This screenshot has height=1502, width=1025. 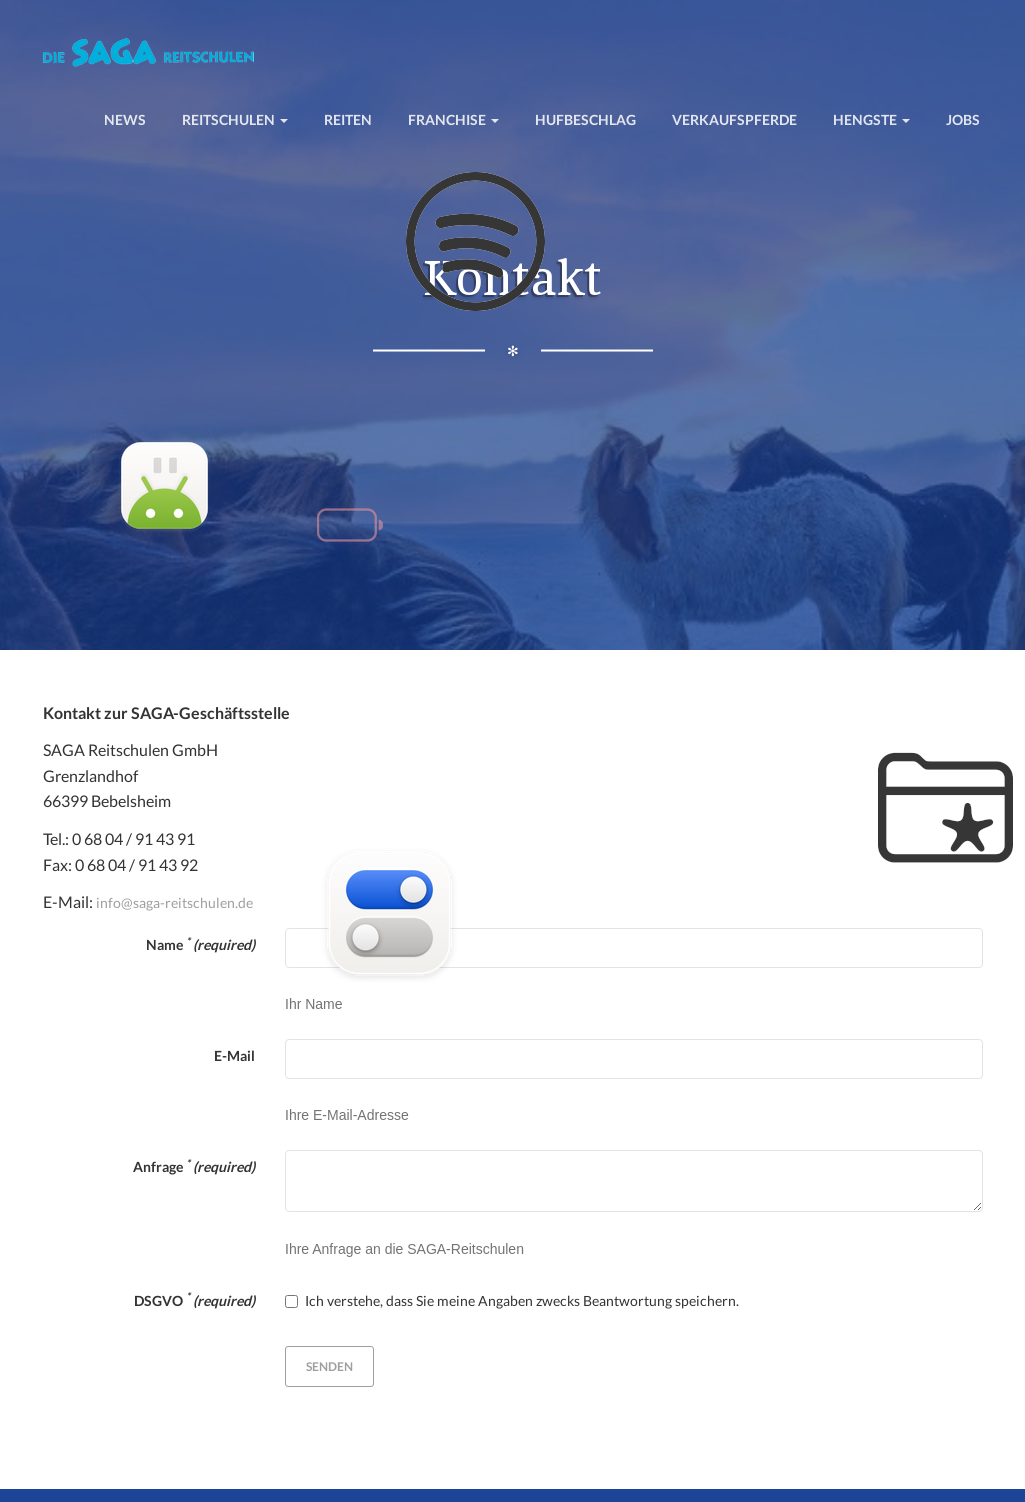 What do you see at coordinates (350, 525) in the screenshot?
I see `indicates battery is completely empty` at bounding box center [350, 525].